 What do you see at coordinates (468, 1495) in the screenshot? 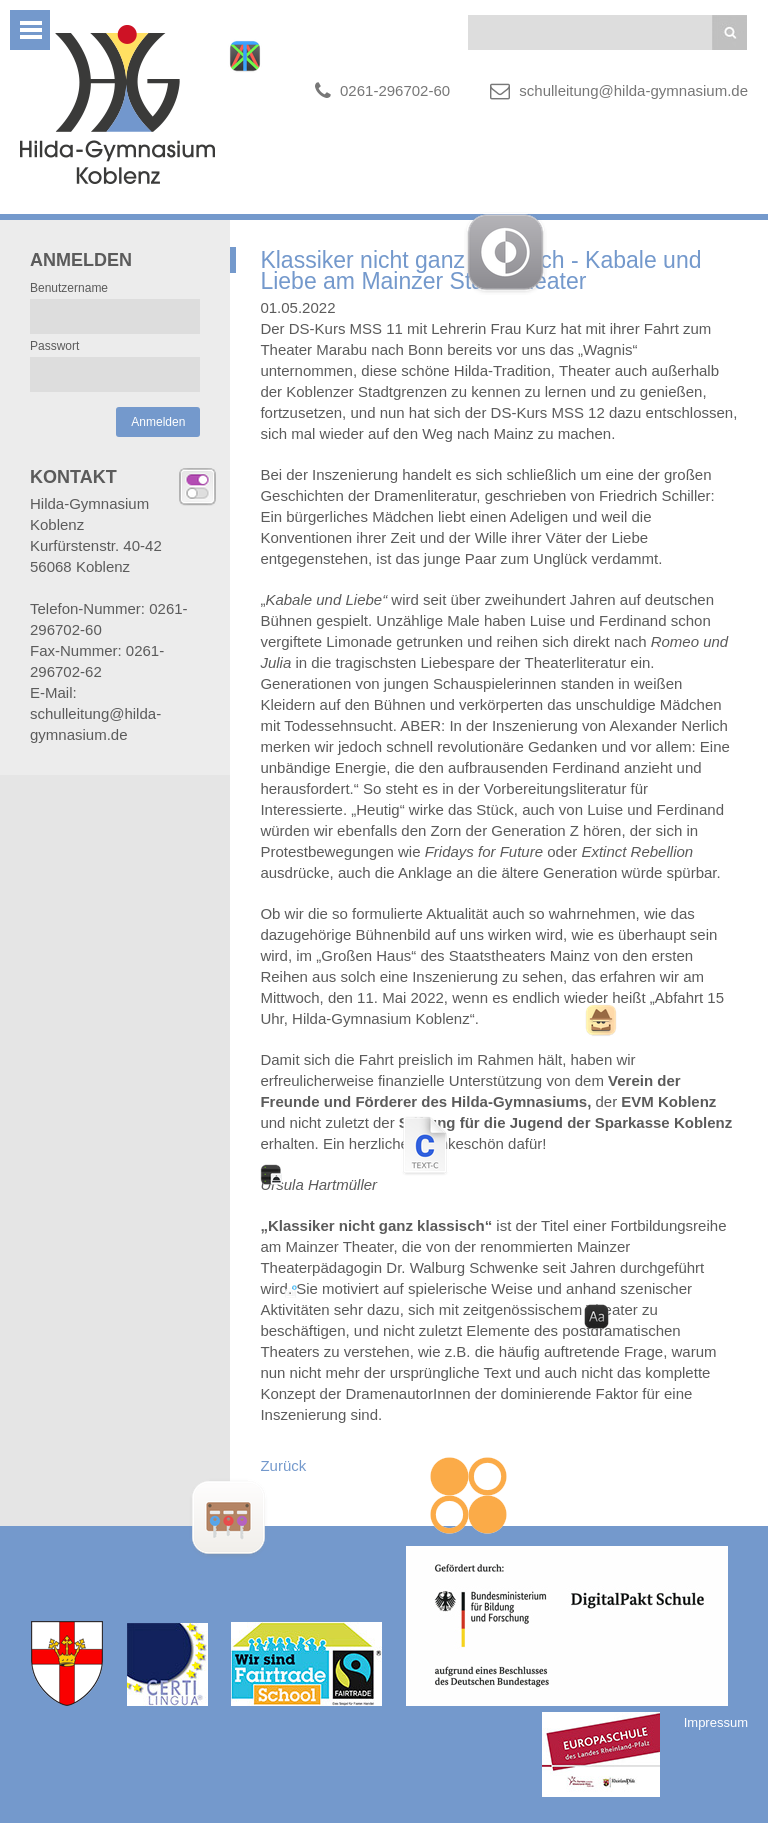
I see `launch the reversi board game app` at bounding box center [468, 1495].